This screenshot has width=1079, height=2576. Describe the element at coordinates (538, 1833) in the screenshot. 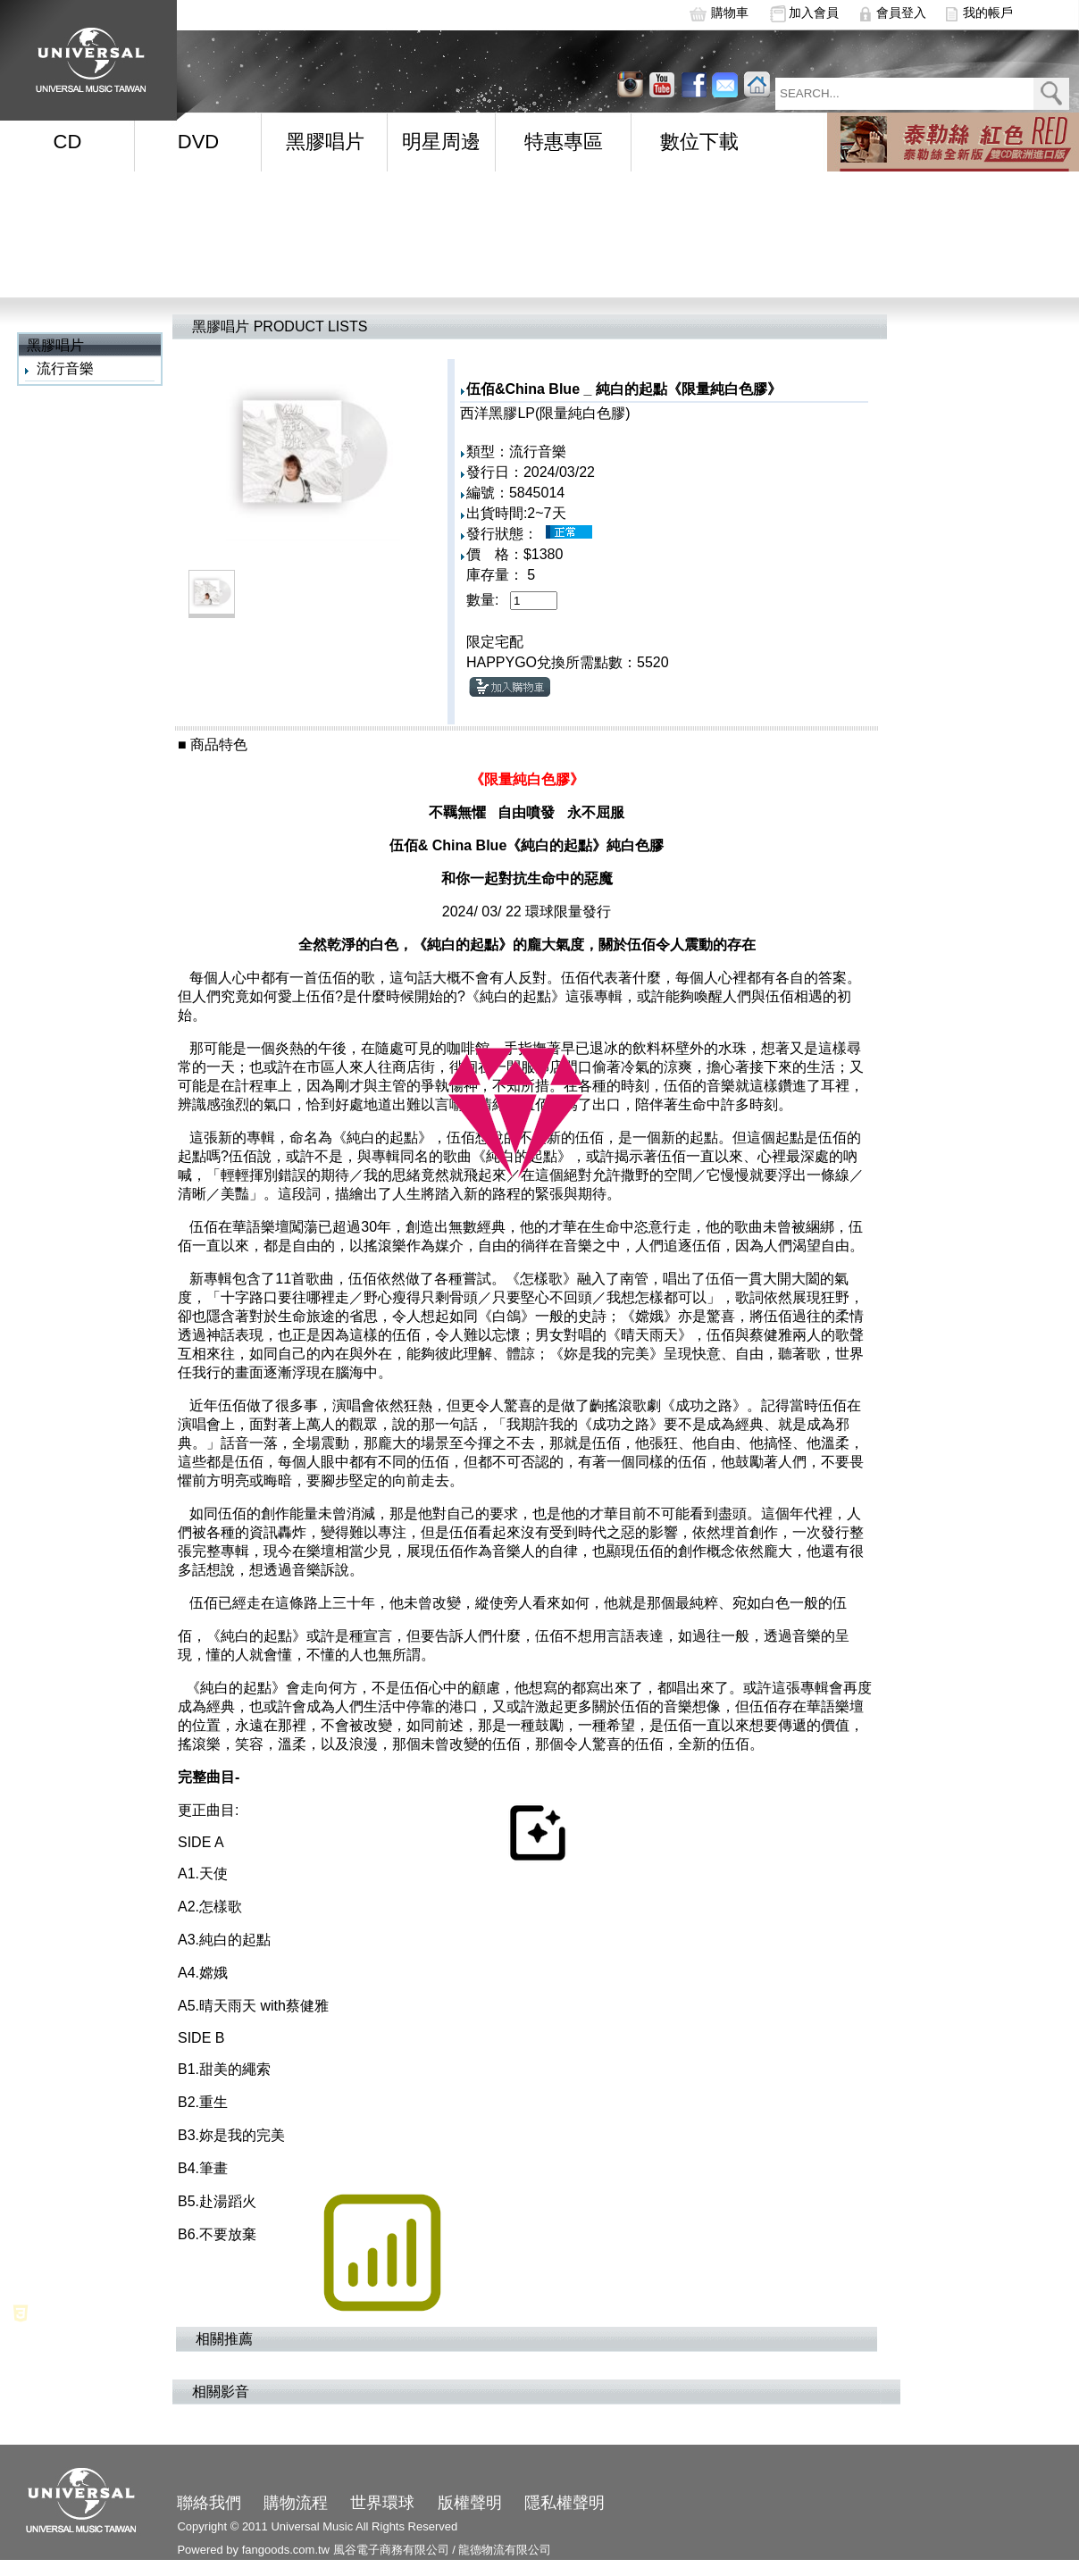

I see `apply filters or effects to a photo` at that location.